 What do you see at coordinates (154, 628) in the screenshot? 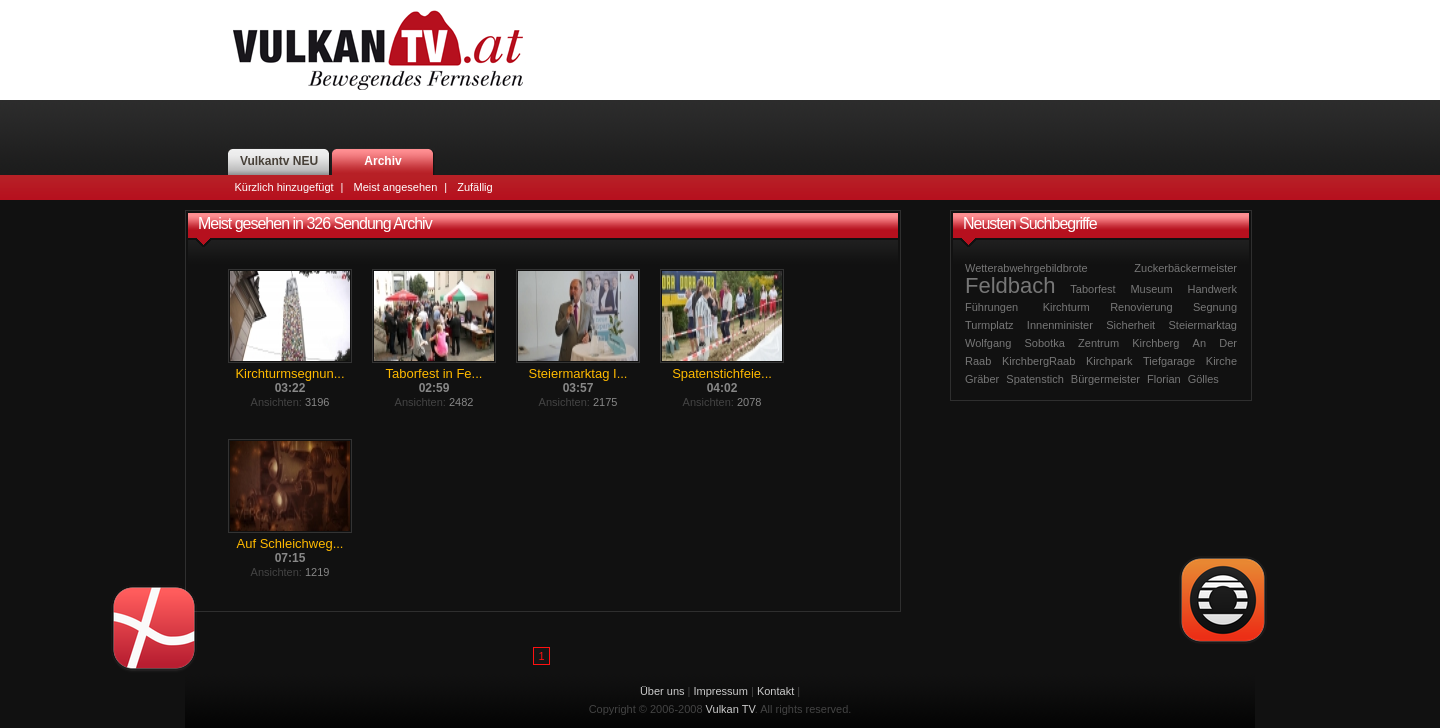
I see `open wineglass app for managing wine/windows applications` at bounding box center [154, 628].